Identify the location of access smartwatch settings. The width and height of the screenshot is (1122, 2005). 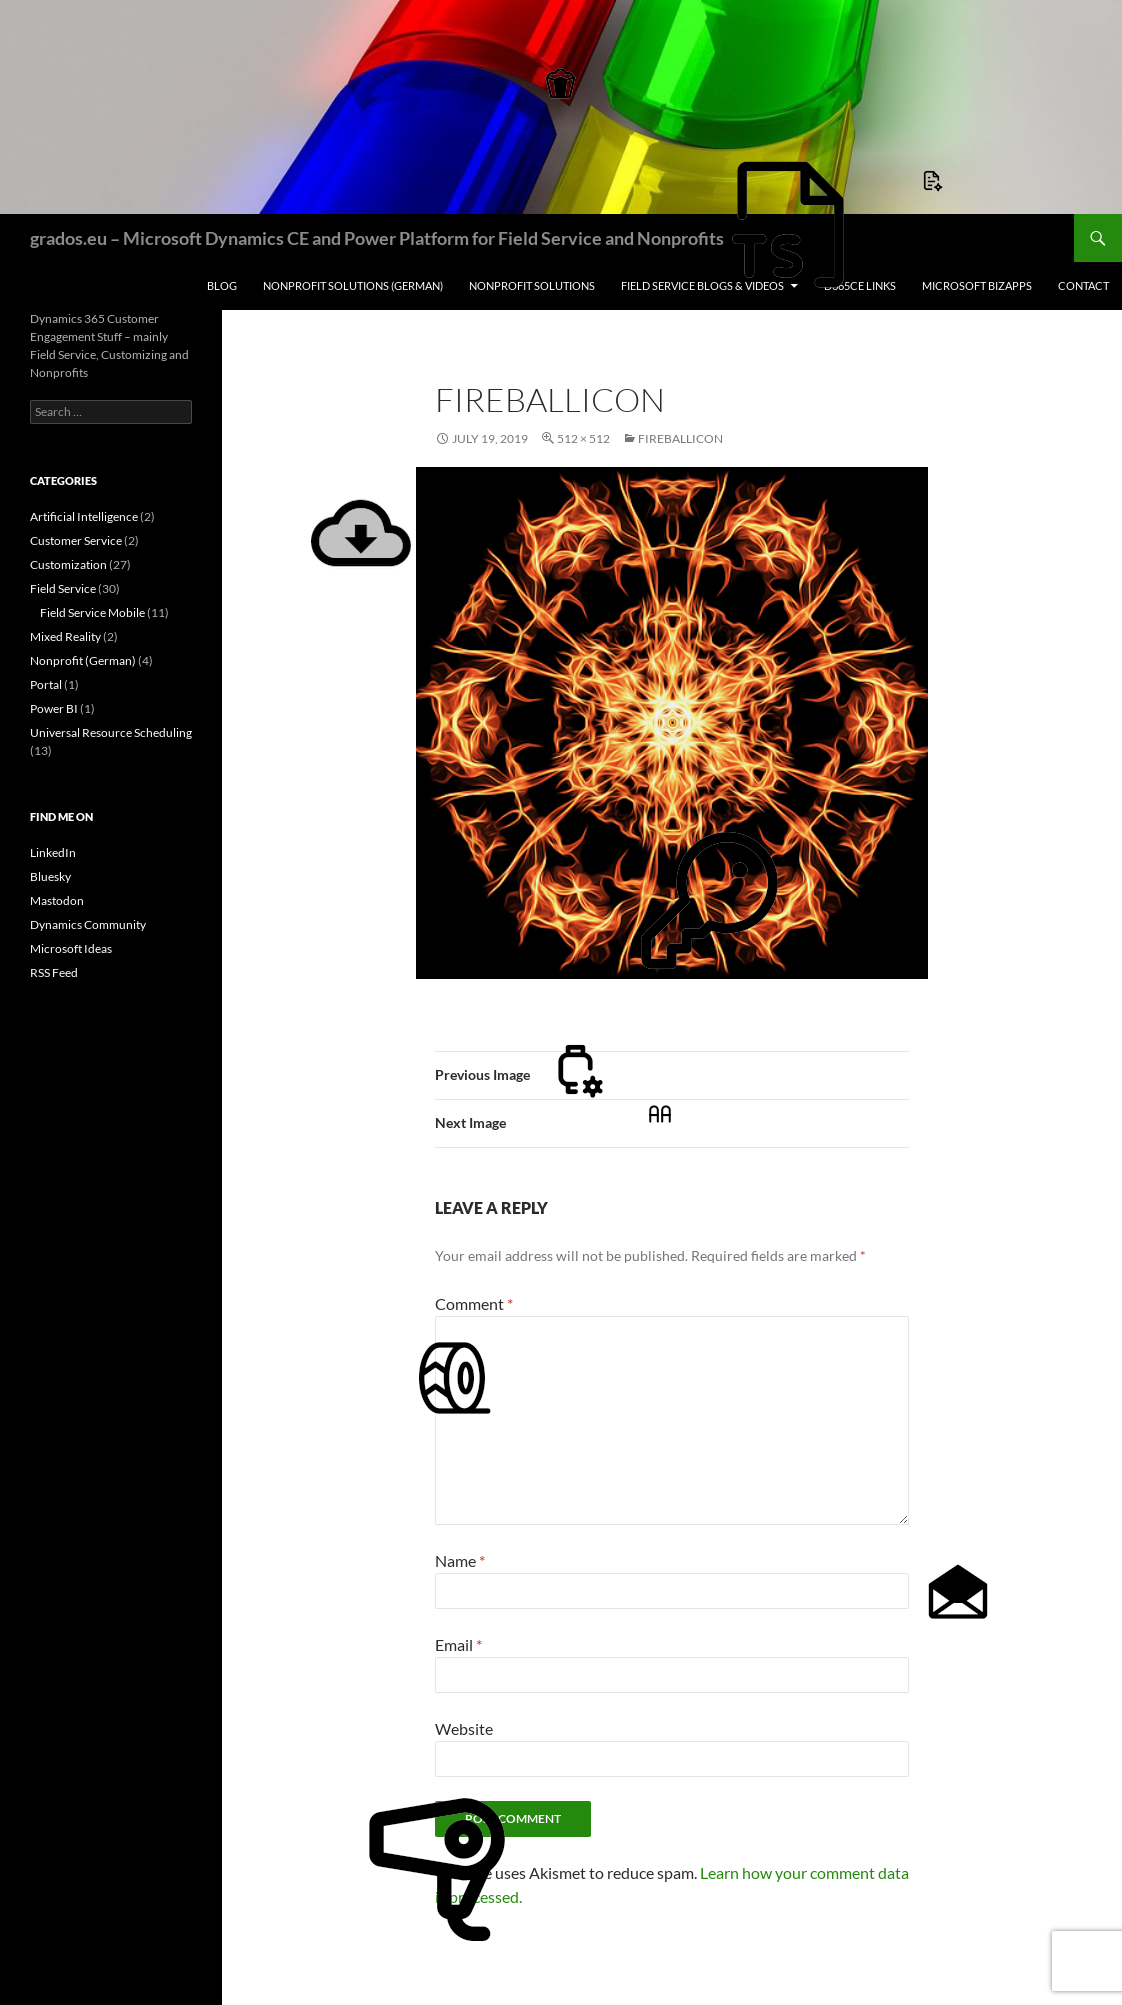
(575, 1069).